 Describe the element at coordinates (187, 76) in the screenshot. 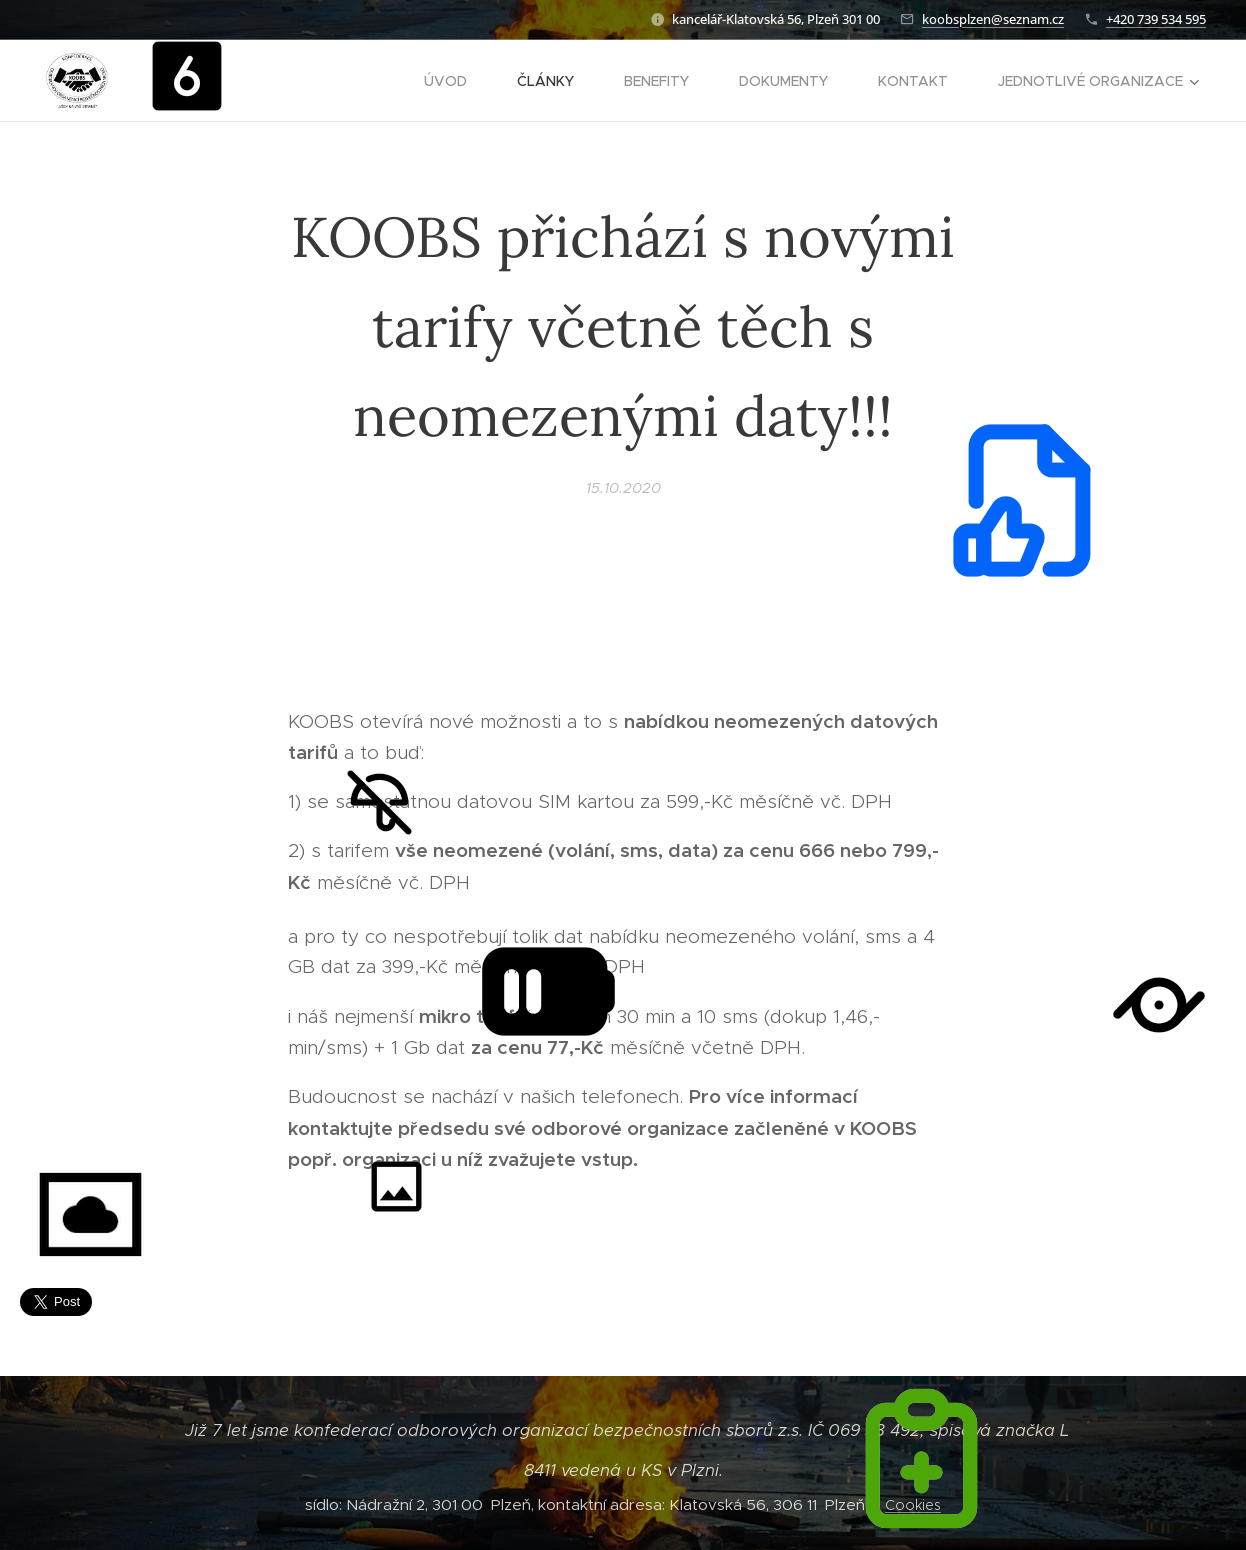

I see `indicates item number six in a list or sequence` at that location.